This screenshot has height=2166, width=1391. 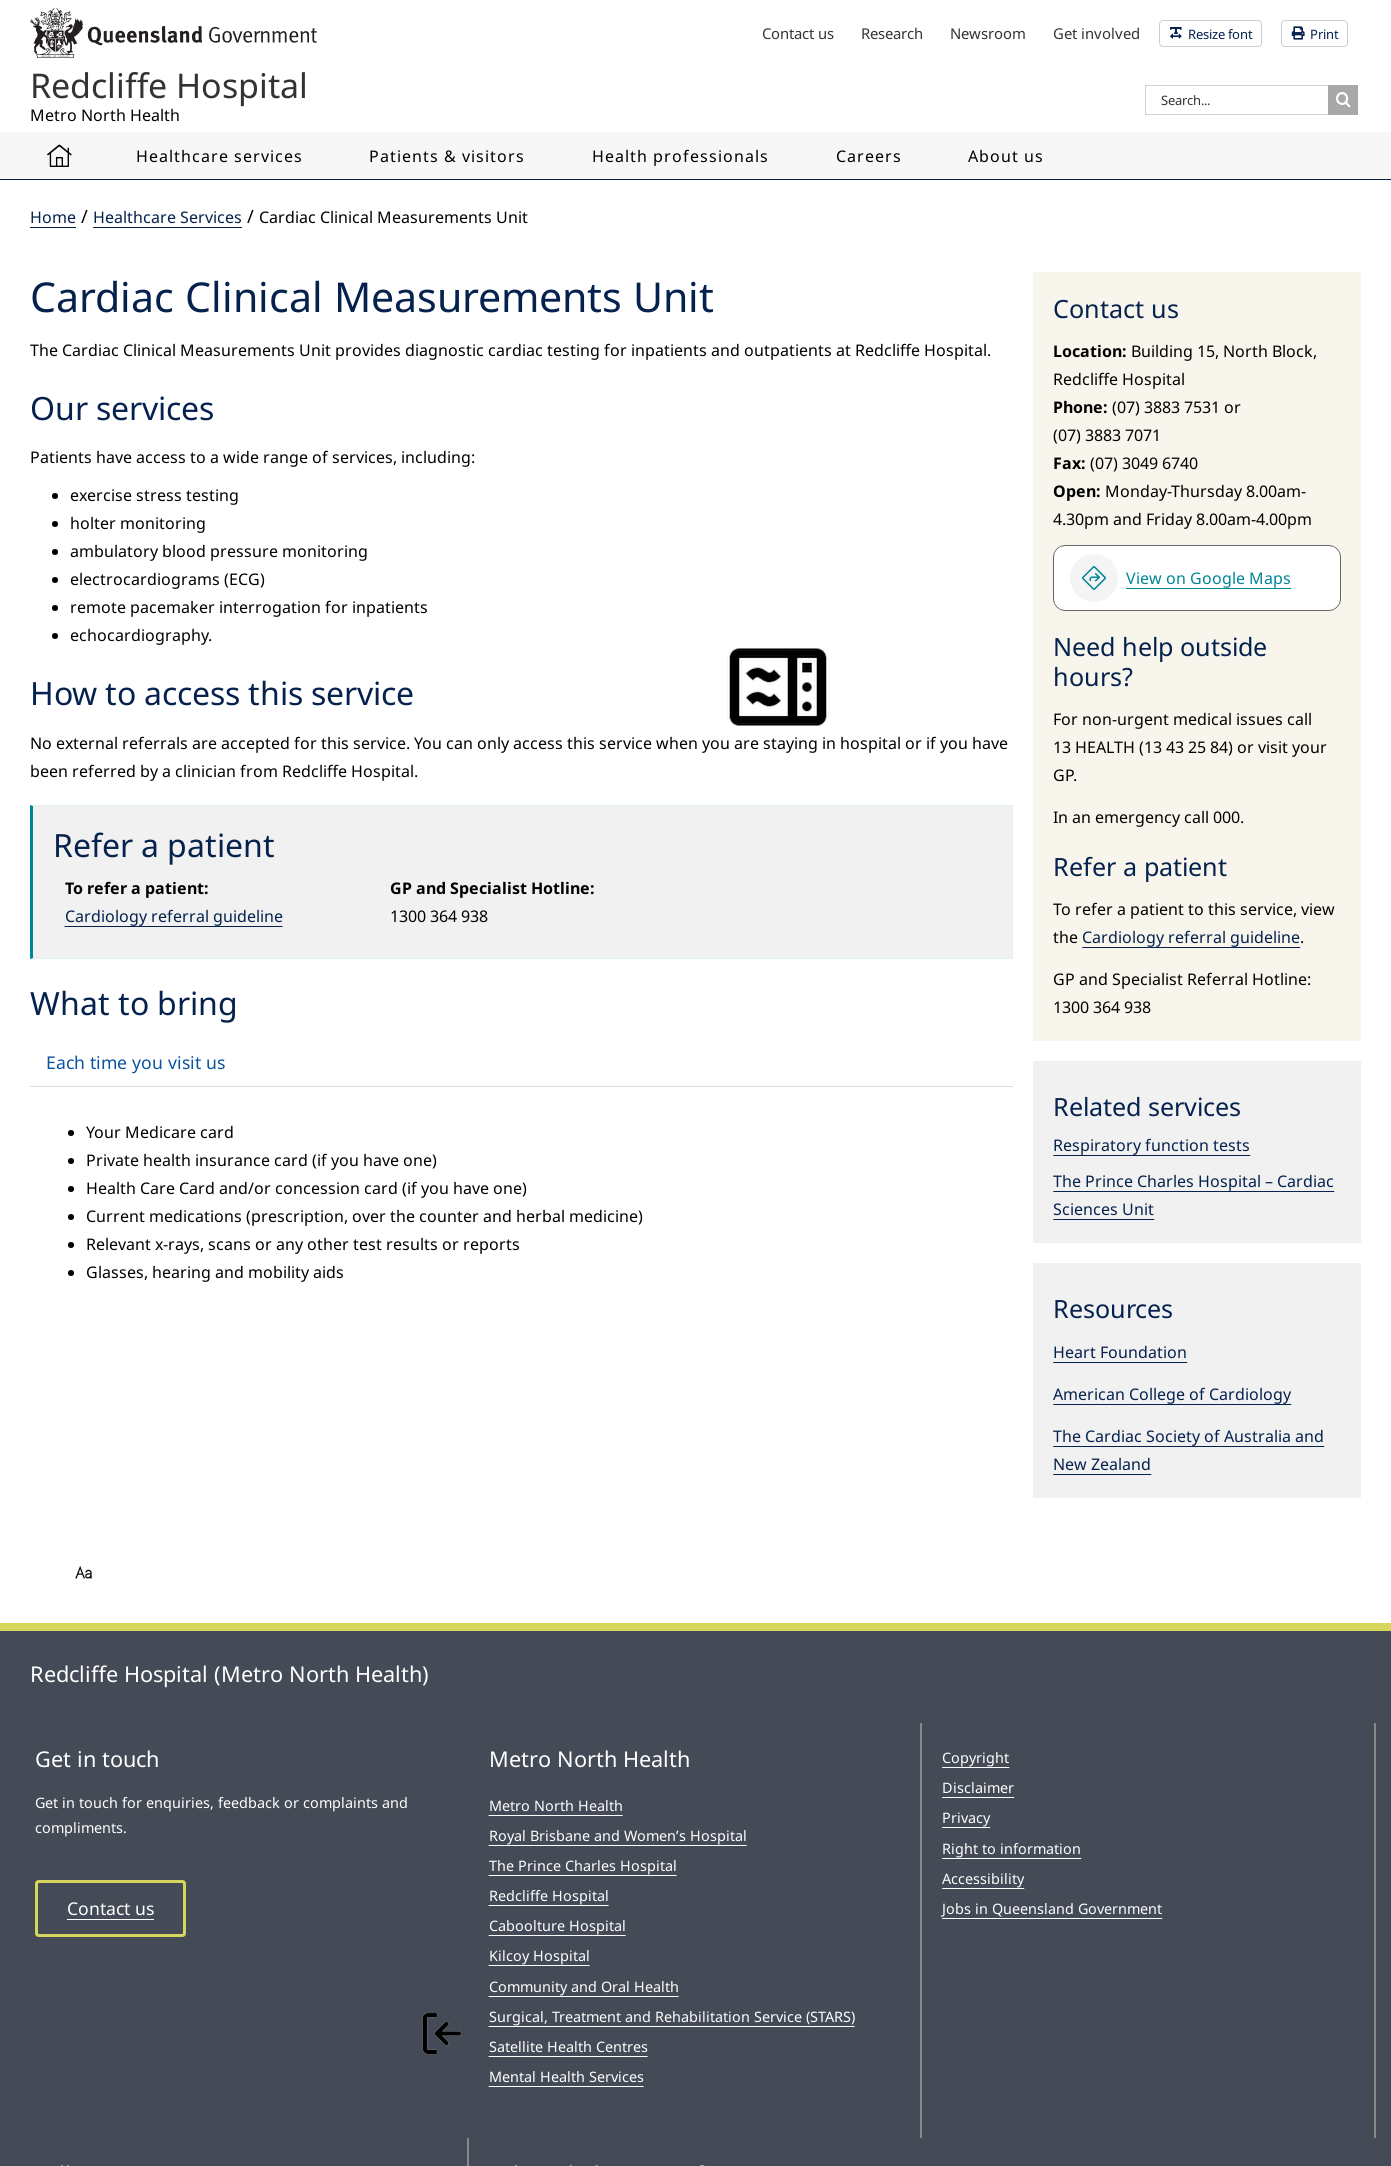 What do you see at coordinates (440, 2033) in the screenshot?
I see `sign in to your account` at bounding box center [440, 2033].